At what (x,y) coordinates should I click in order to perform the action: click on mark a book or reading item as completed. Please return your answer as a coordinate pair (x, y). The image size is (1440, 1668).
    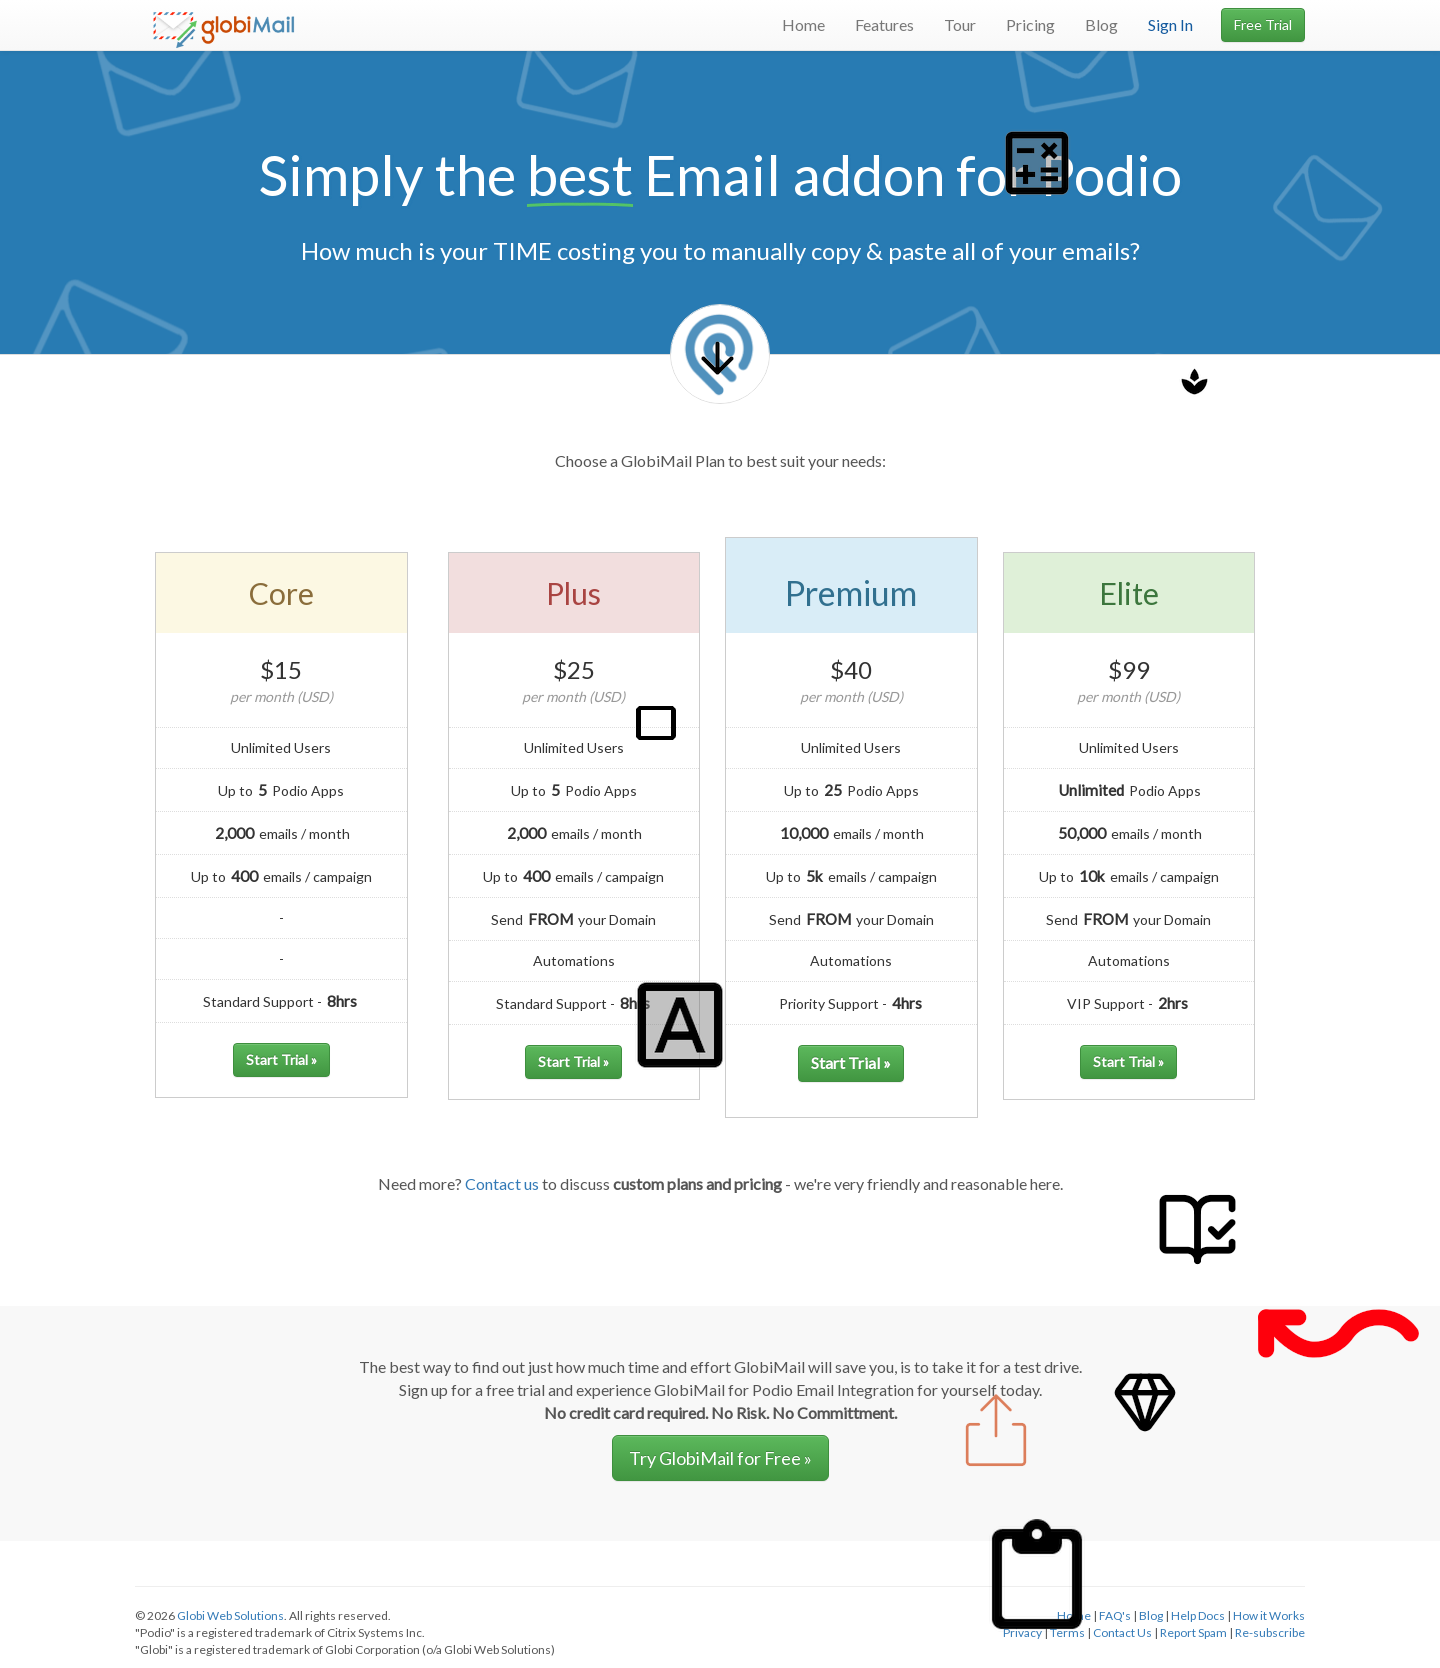
    Looking at the image, I should click on (1197, 1229).